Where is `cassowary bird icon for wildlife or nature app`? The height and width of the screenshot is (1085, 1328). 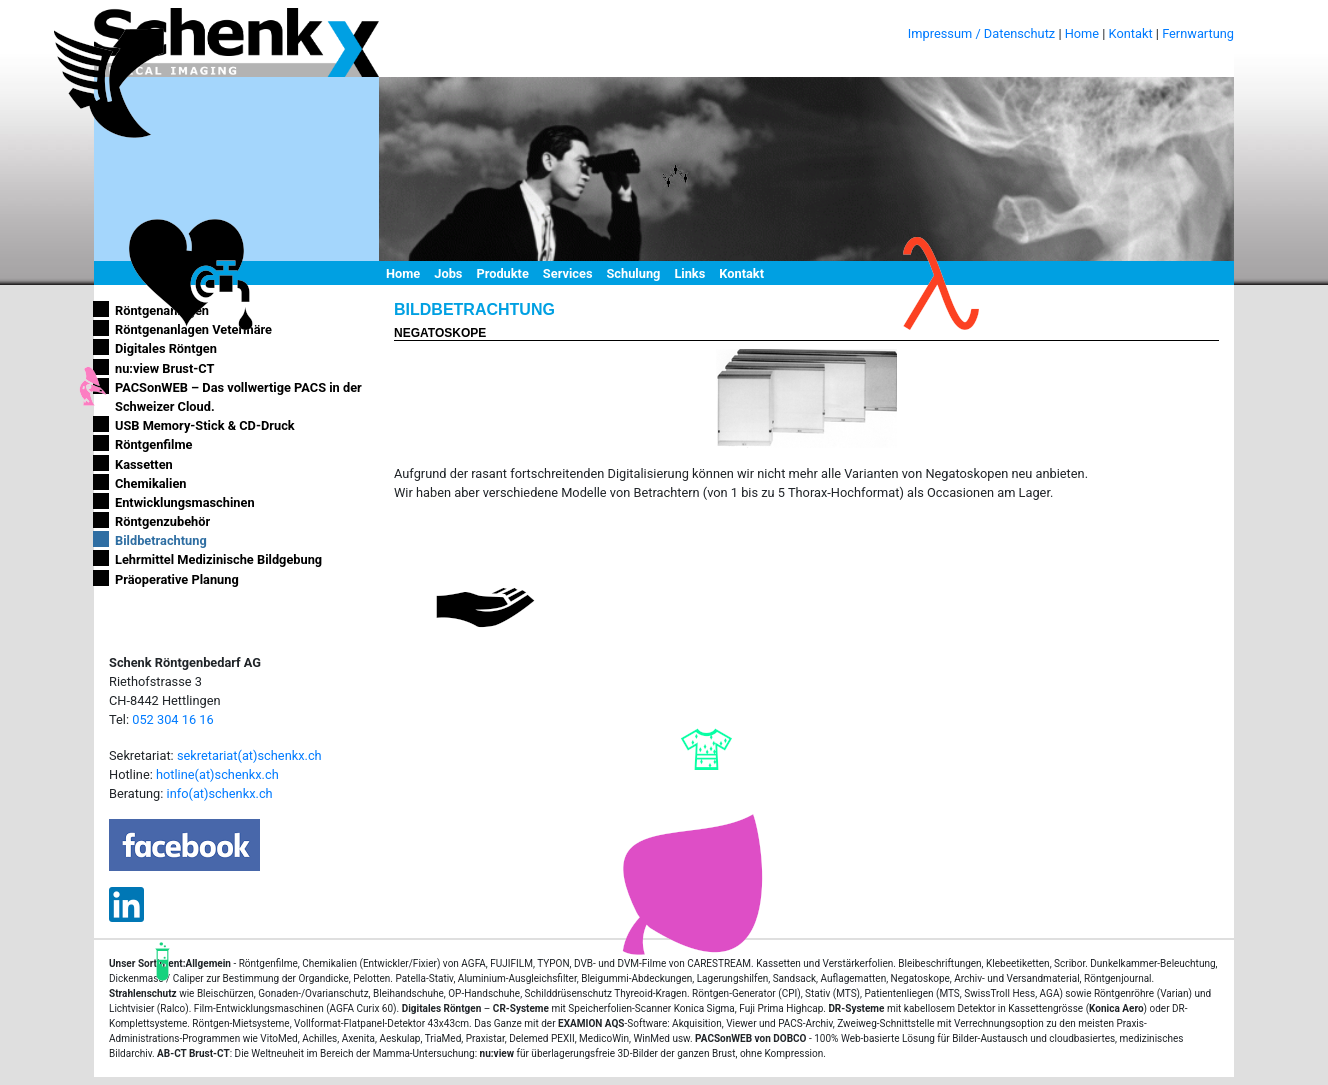
cassowary bird icon for wildlife or nature app is located at coordinates (91, 386).